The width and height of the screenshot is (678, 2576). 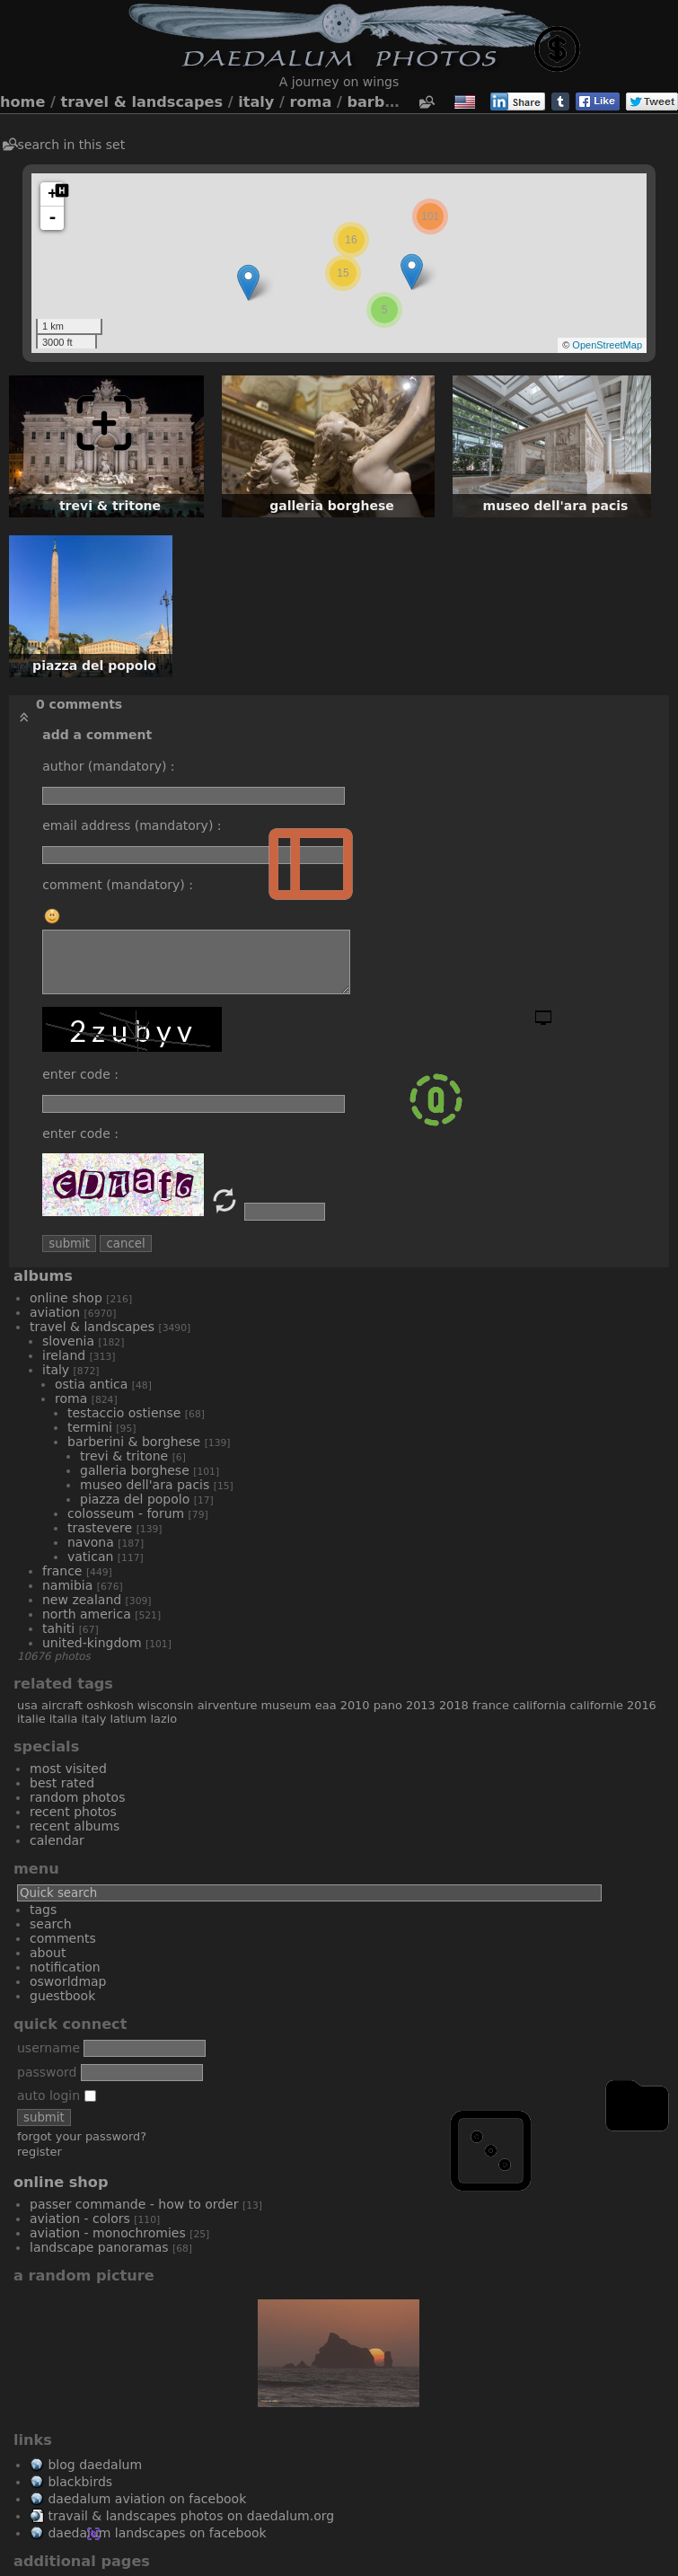 What do you see at coordinates (543, 1018) in the screenshot?
I see `access tv or display settings` at bounding box center [543, 1018].